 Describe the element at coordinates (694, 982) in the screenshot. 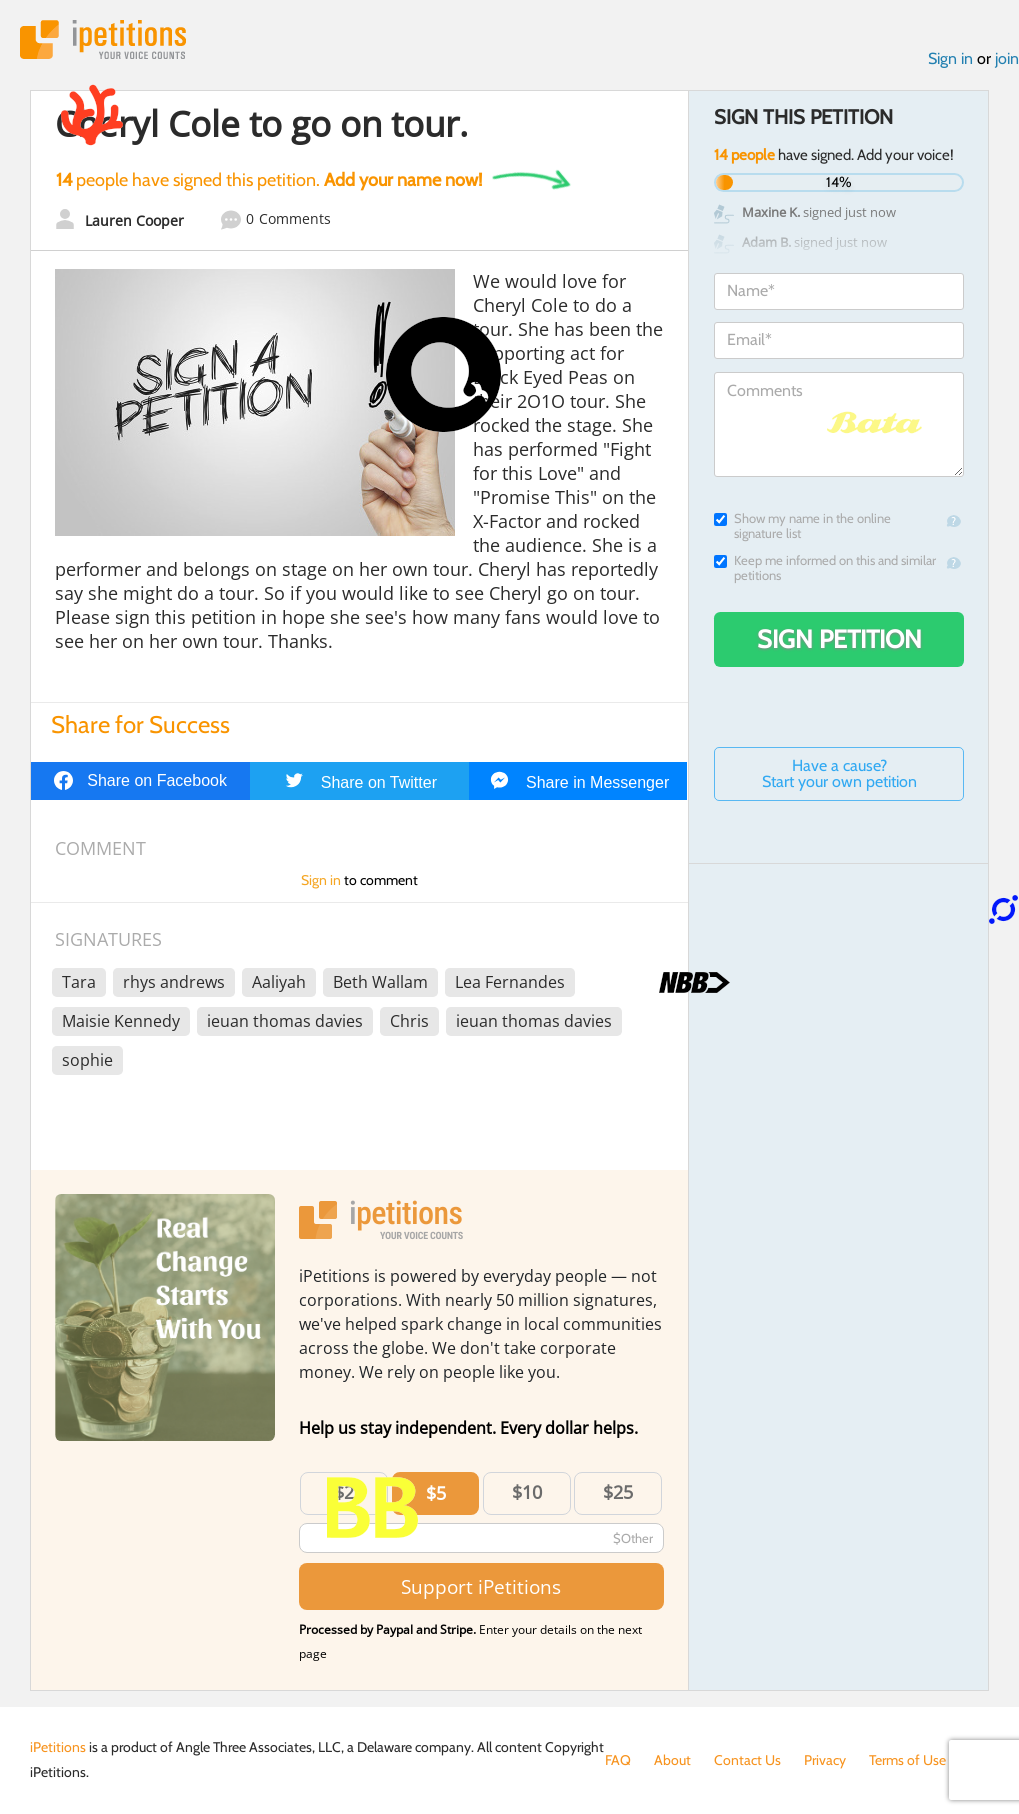

I see `NBB company logo` at that location.